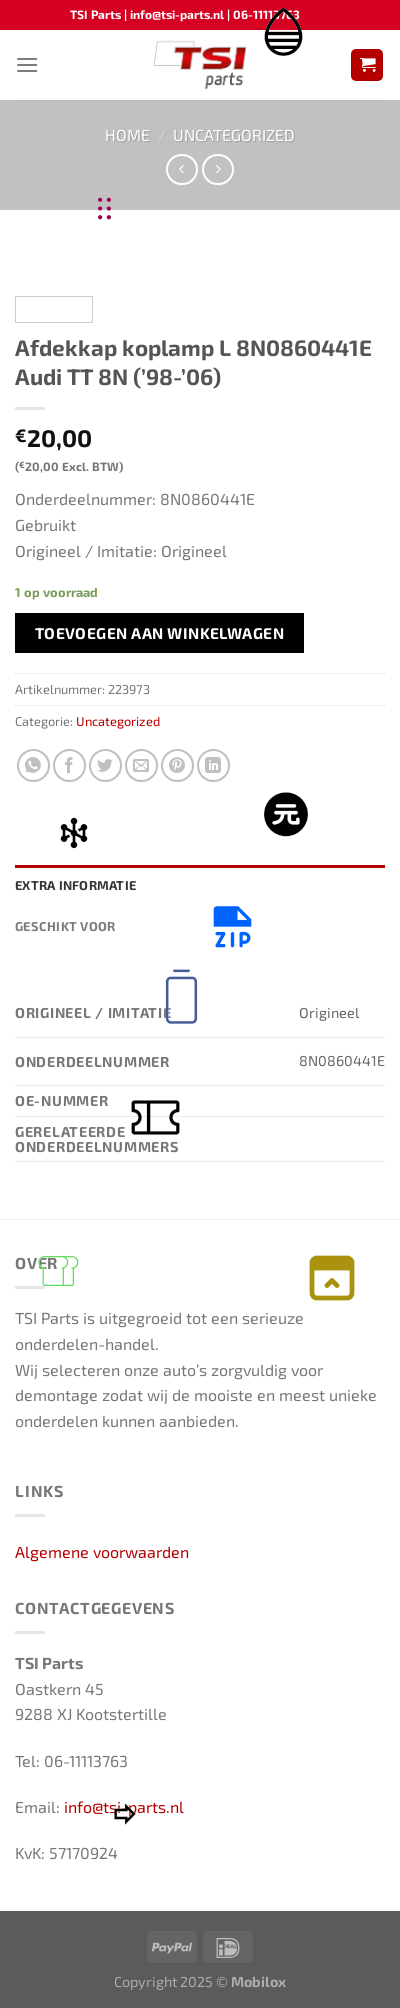 Image resolution: width=400 pixels, height=2008 pixels. What do you see at coordinates (59, 1271) in the screenshot?
I see `browse bakery or bread products` at bounding box center [59, 1271].